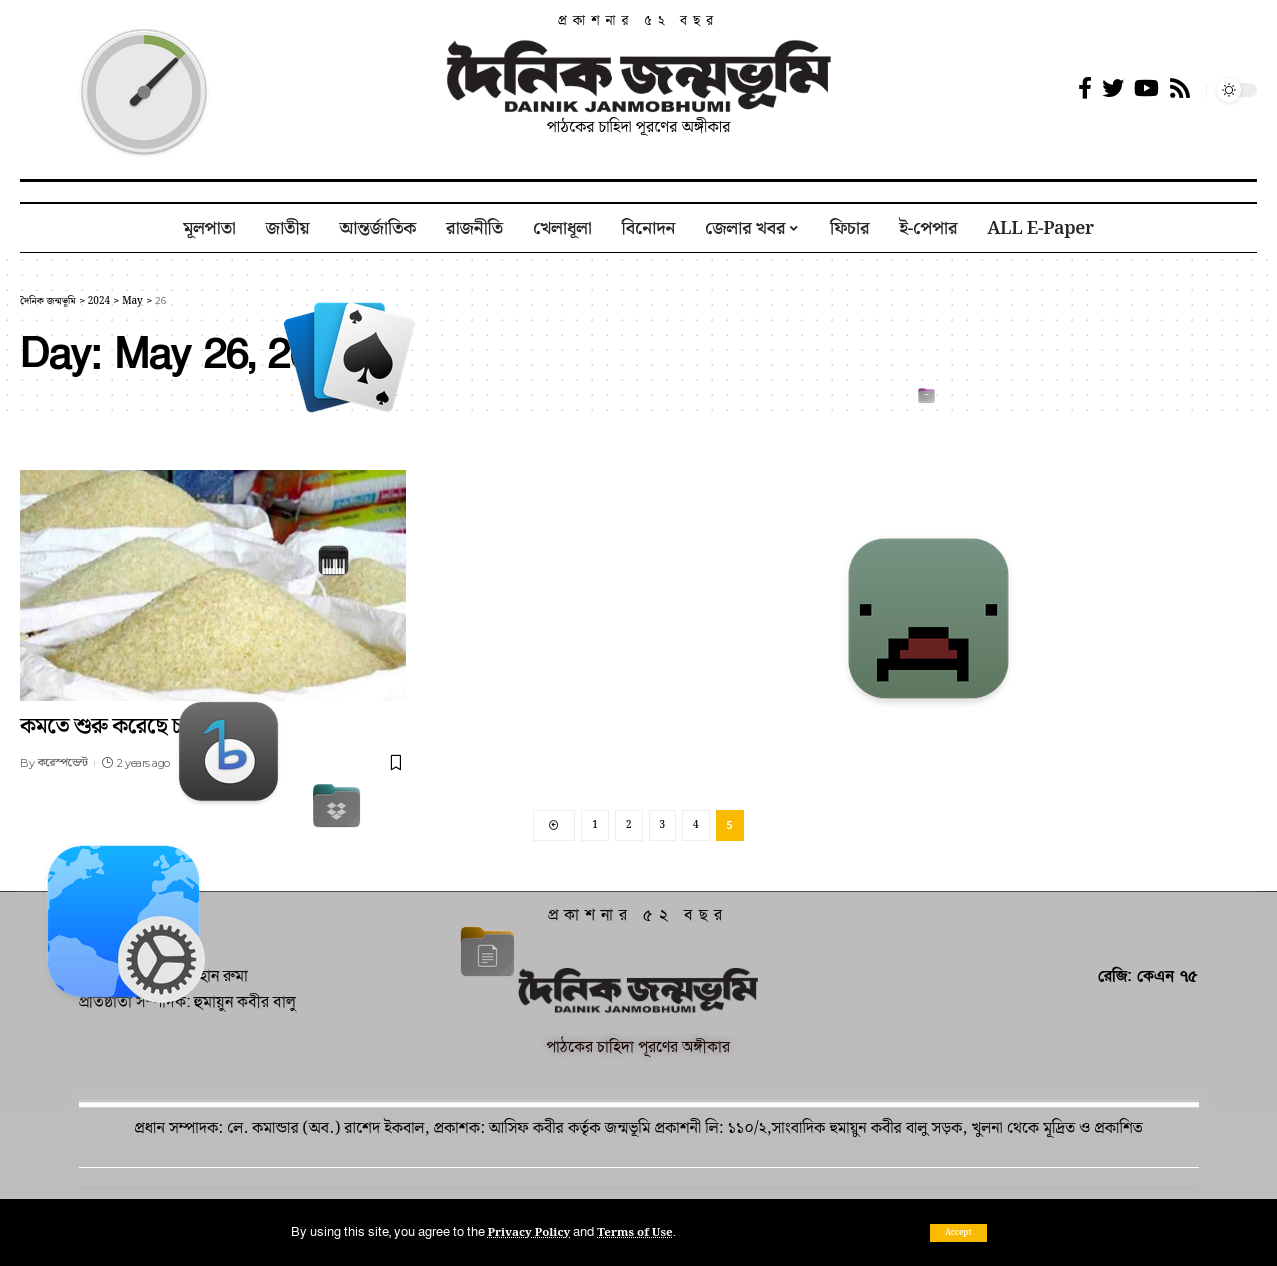 The image size is (1277, 1266). I want to click on open your Dropbox synced folder, so click(336, 805).